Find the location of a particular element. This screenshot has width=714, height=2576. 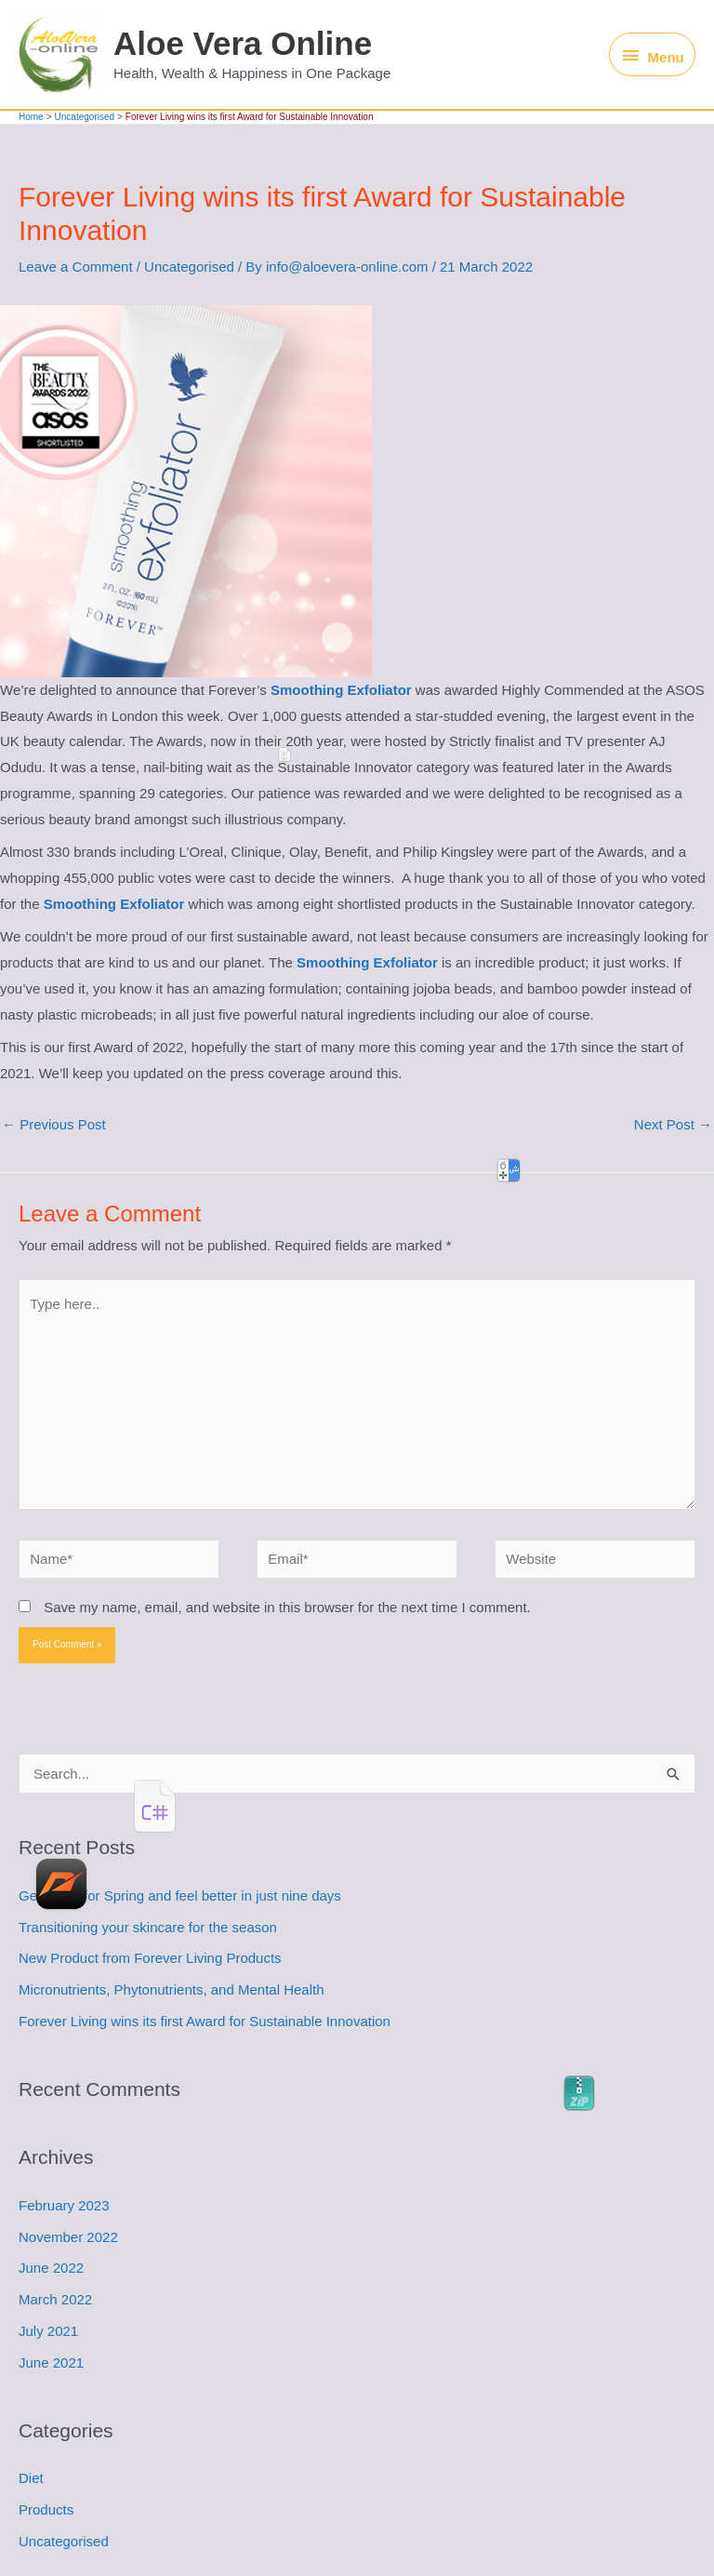

a C# source code file is located at coordinates (154, 1806).